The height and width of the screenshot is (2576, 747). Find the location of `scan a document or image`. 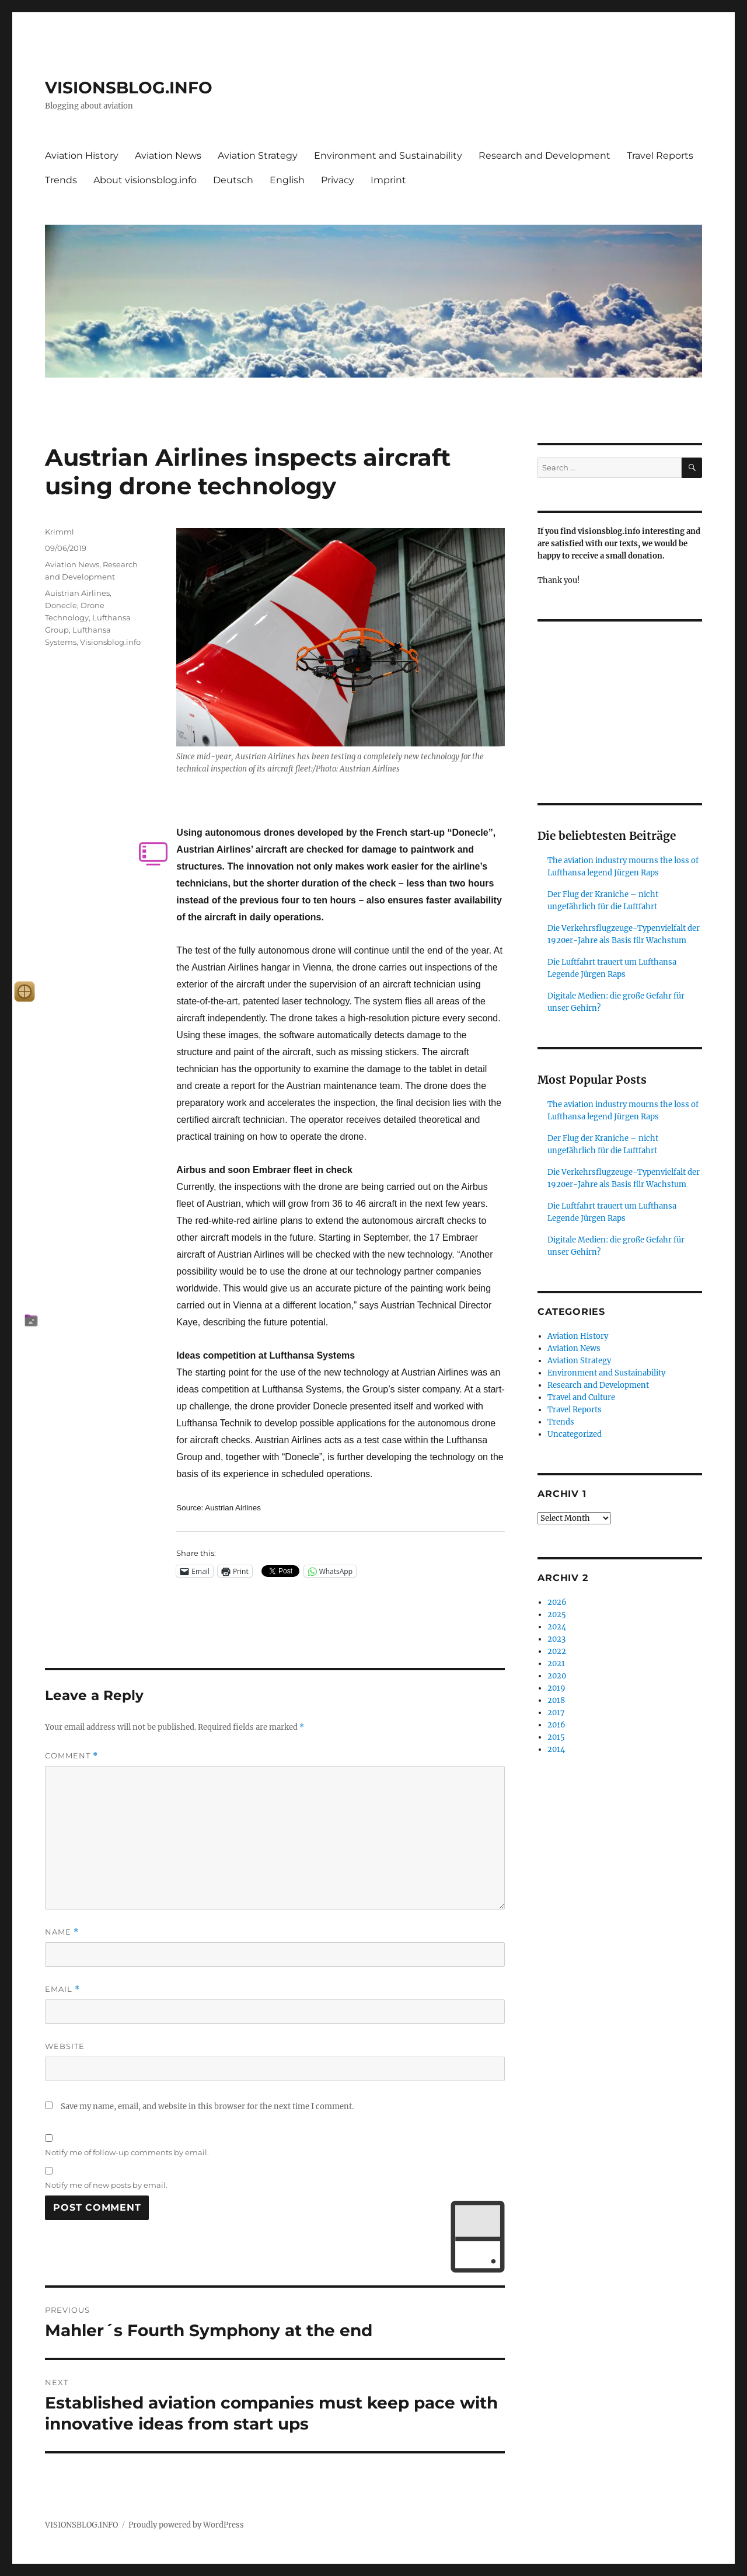

scan a document or image is located at coordinates (477, 2236).